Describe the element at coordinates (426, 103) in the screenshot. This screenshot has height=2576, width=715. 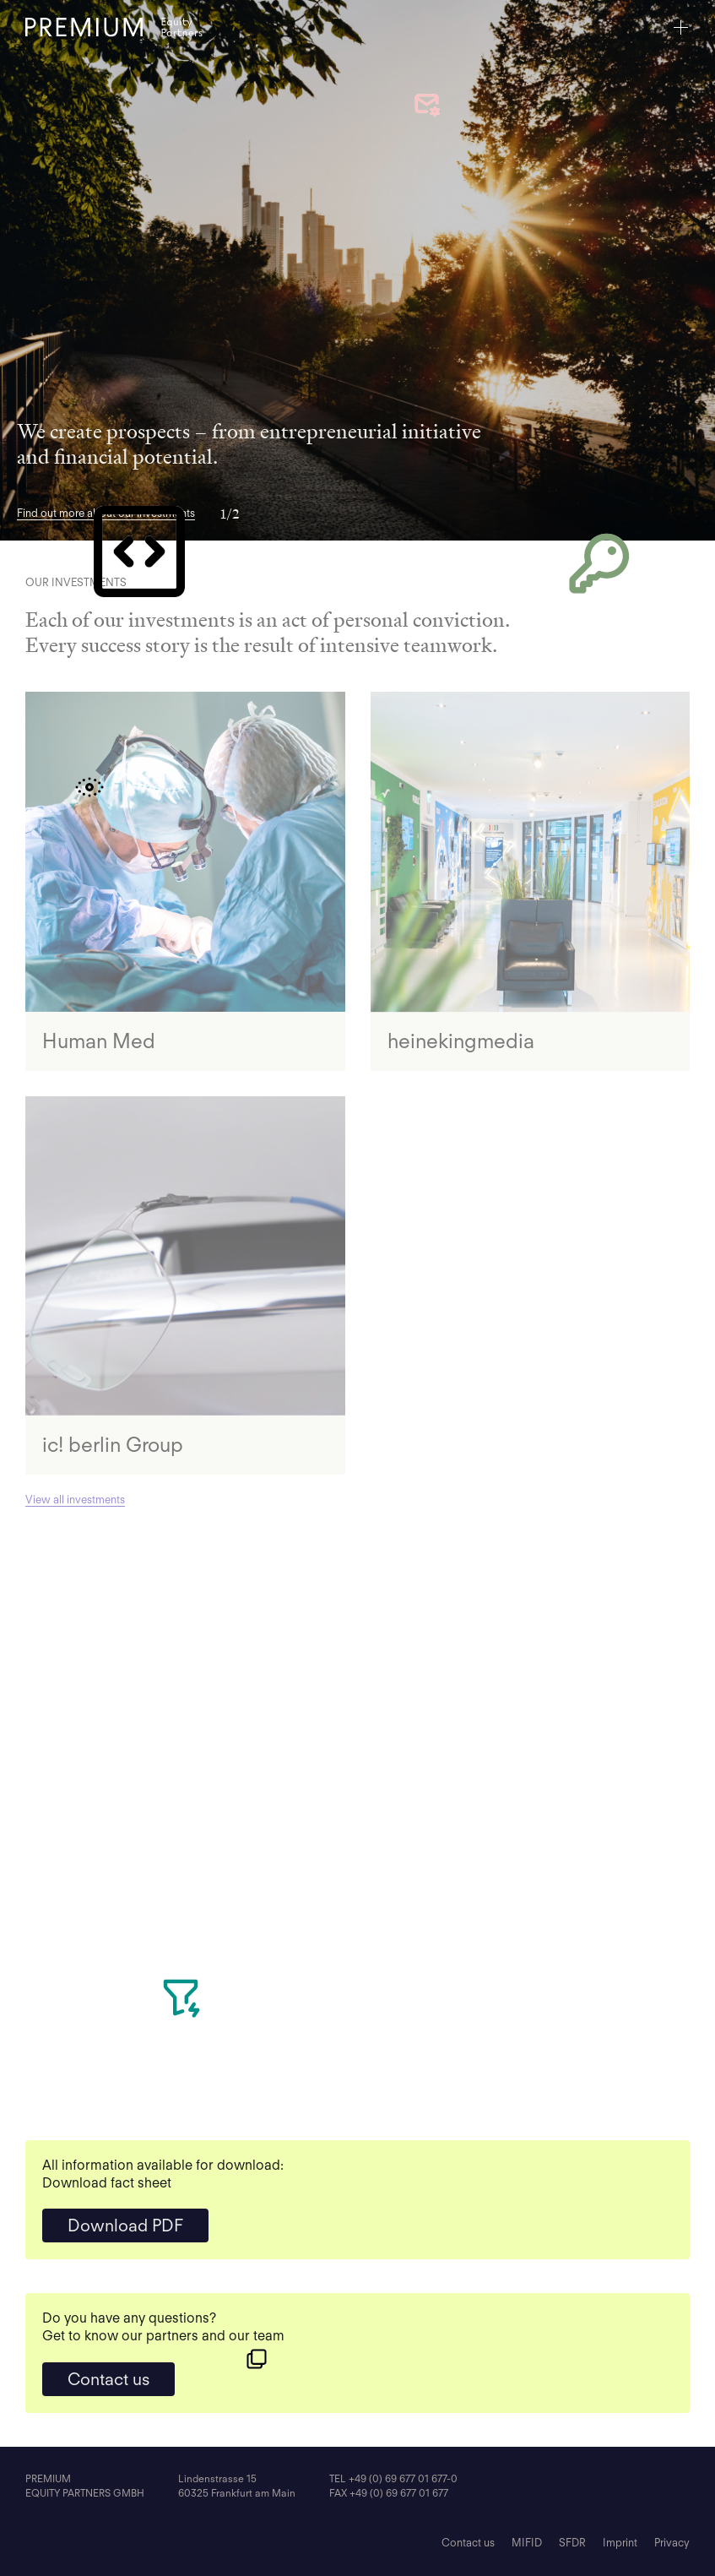
I see `access email settings` at that location.